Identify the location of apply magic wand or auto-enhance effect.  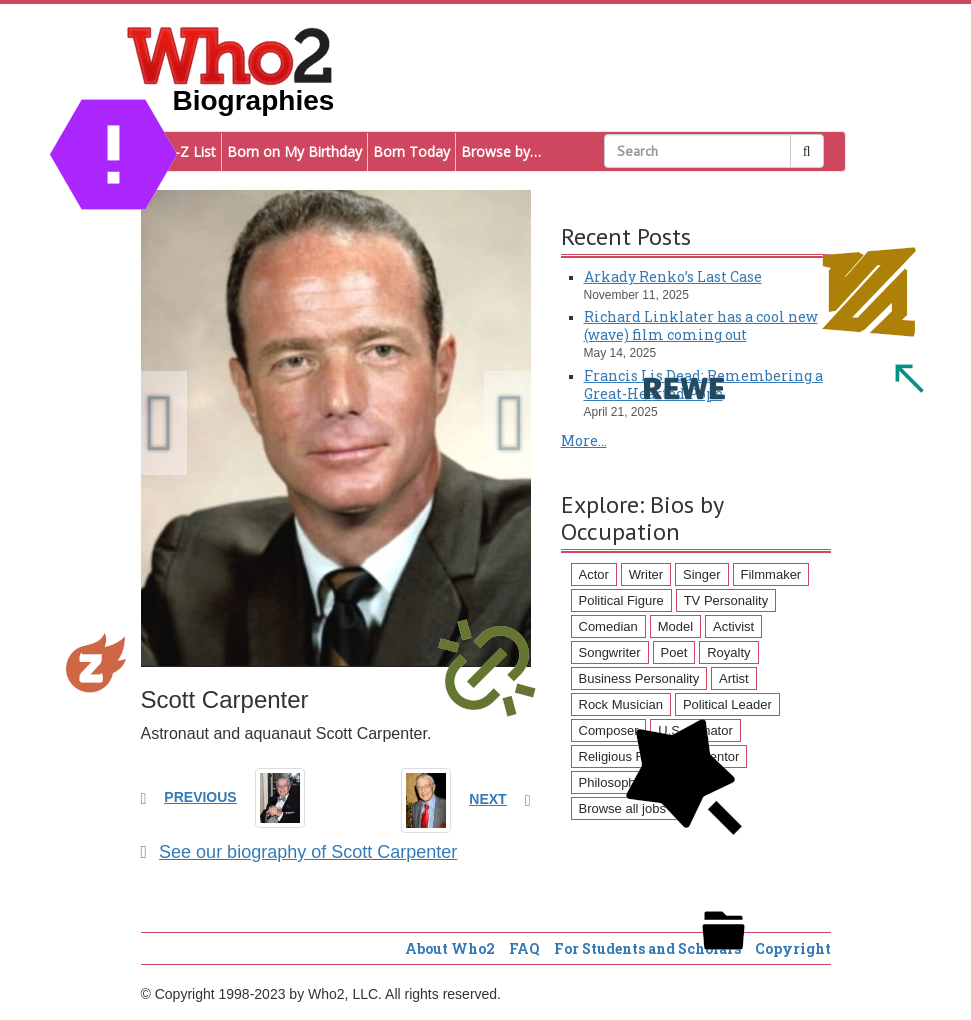
(683, 776).